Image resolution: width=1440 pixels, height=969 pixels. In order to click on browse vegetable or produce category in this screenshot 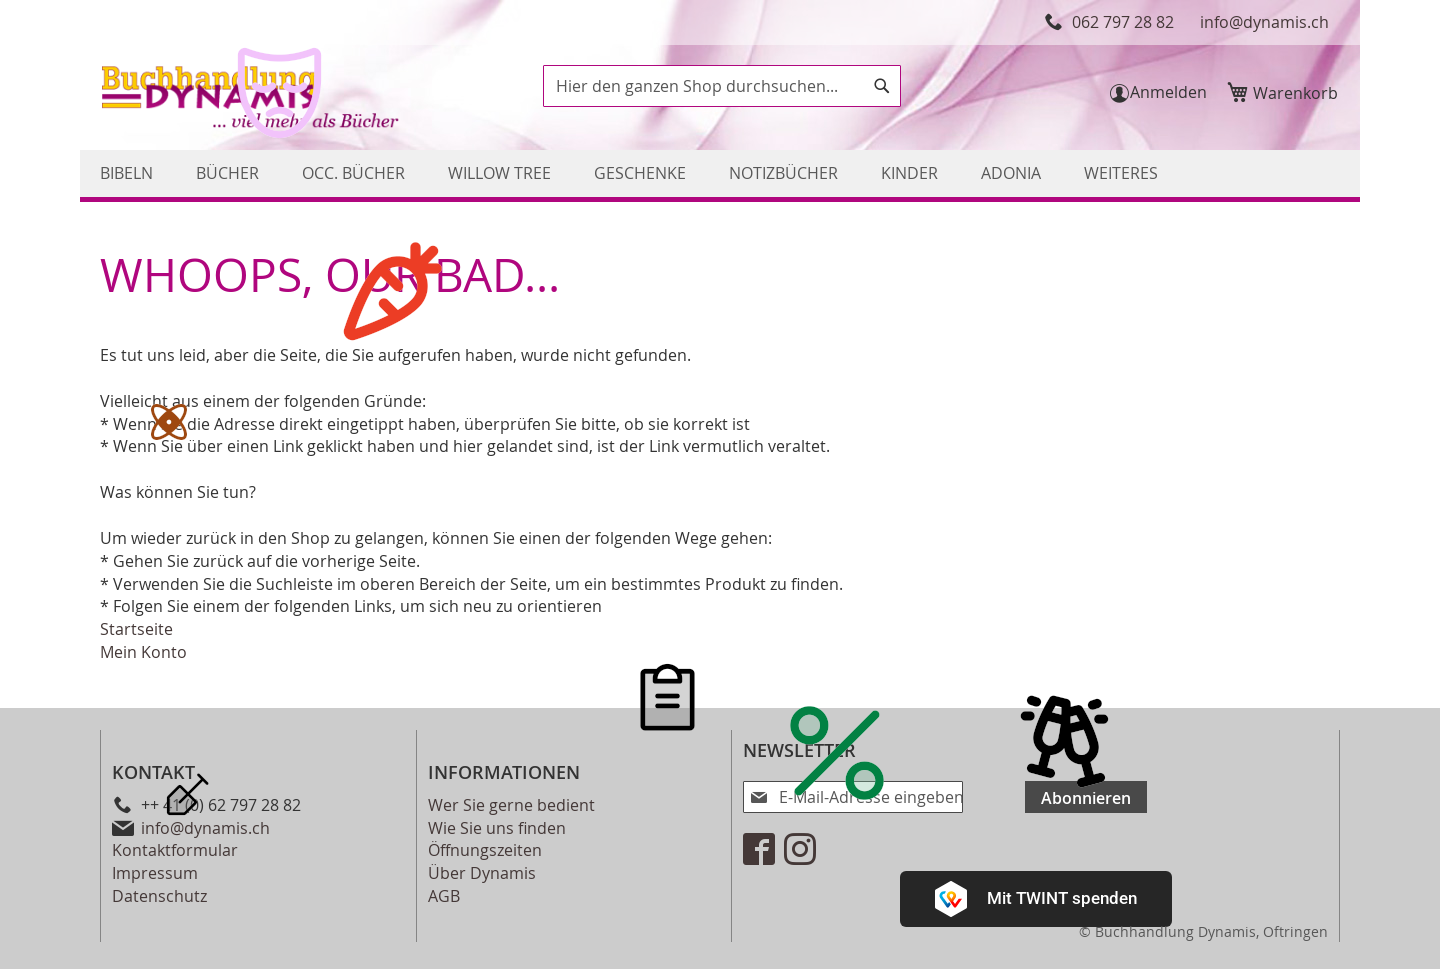, I will do `click(391, 293)`.